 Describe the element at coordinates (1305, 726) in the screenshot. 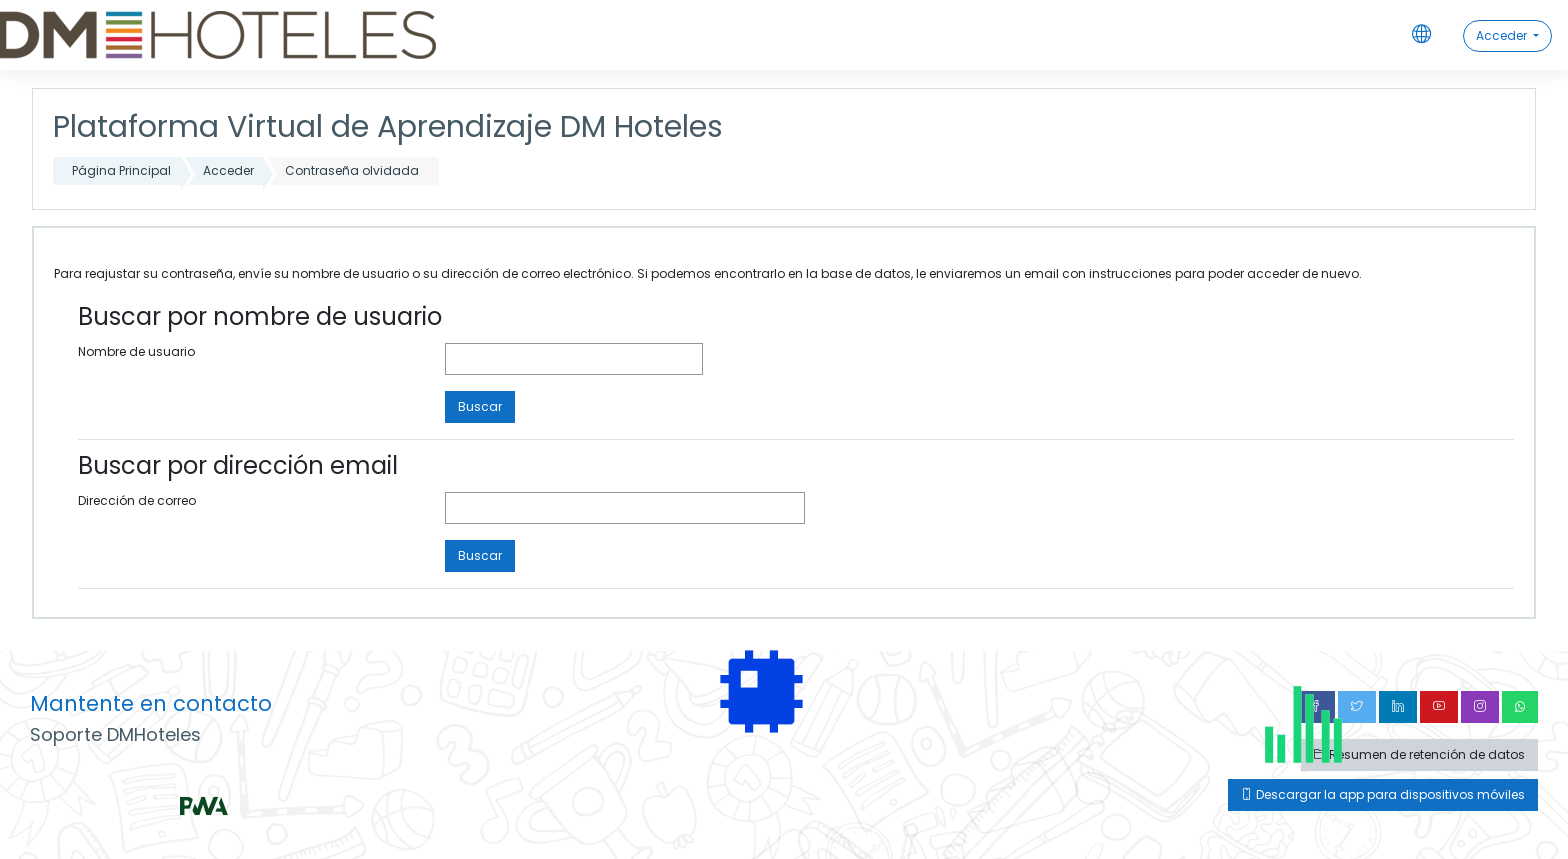

I see `view grouped bar chart data` at that location.